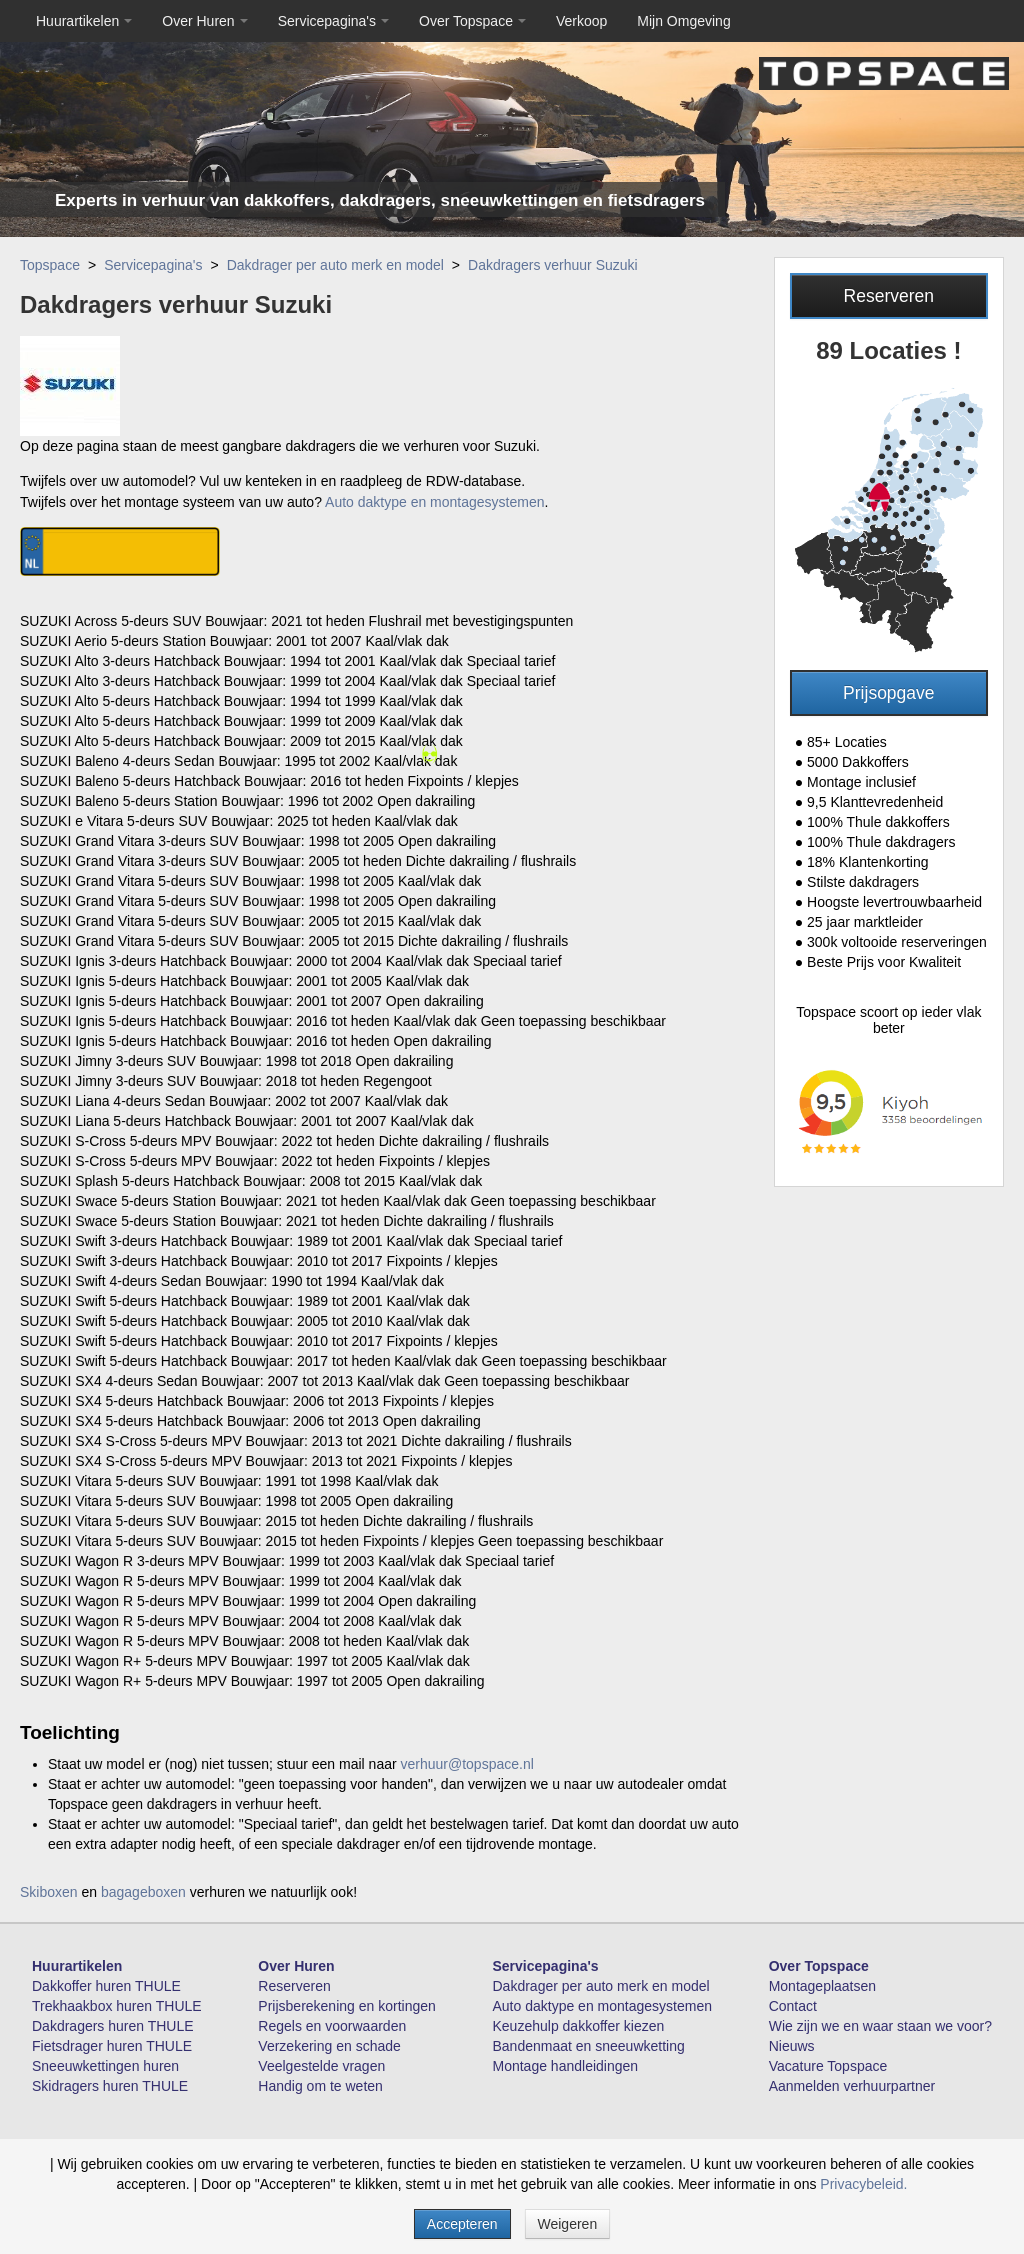 This screenshot has width=1024, height=2254. I want to click on select the mad scientist character class, so click(430, 754).